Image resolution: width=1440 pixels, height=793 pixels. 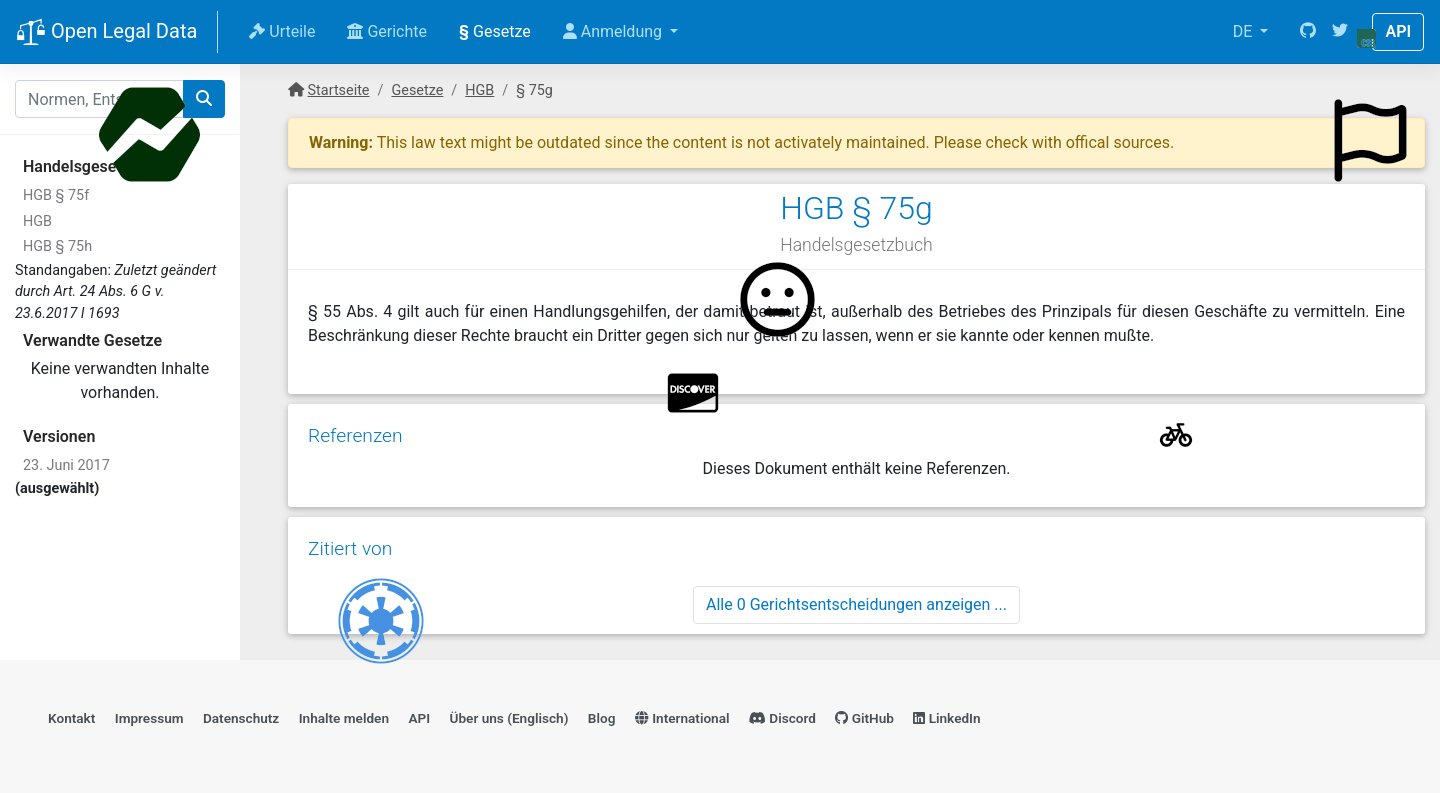 What do you see at coordinates (1366, 38) in the screenshot?
I see `CSS programming language logo` at bounding box center [1366, 38].